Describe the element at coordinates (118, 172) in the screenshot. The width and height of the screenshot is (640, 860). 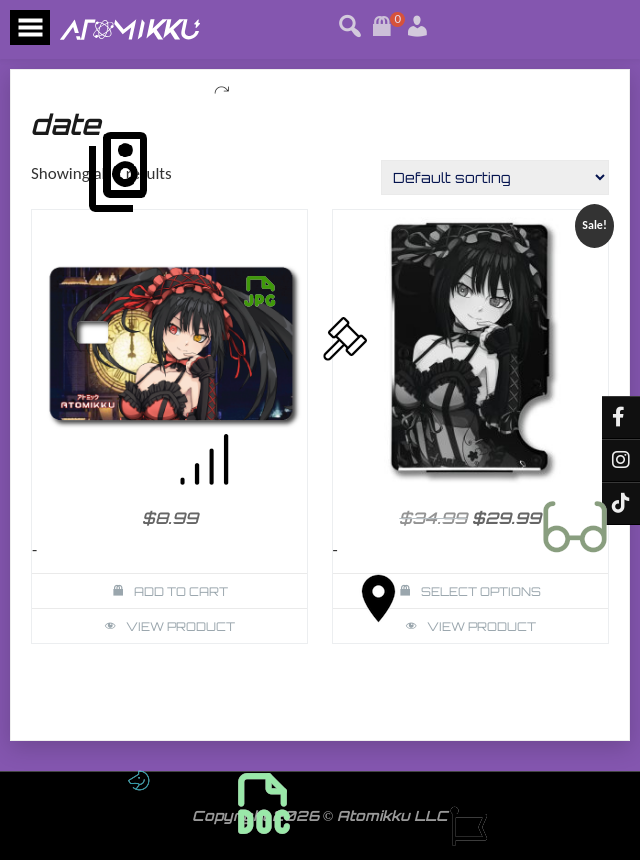
I see `access speaker group settings` at that location.